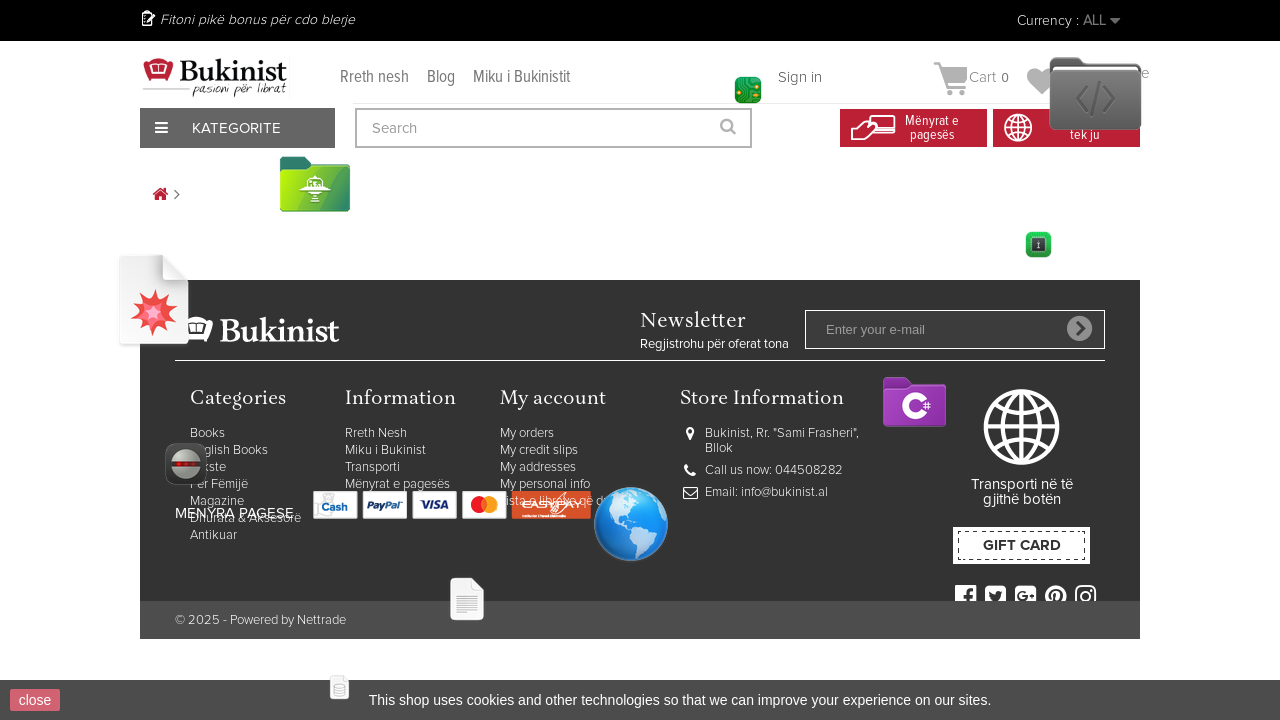  What do you see at coordinates (914, 403) in the screenshot?
I see `open folder containing C# project files` at bounding box center [914, 403].